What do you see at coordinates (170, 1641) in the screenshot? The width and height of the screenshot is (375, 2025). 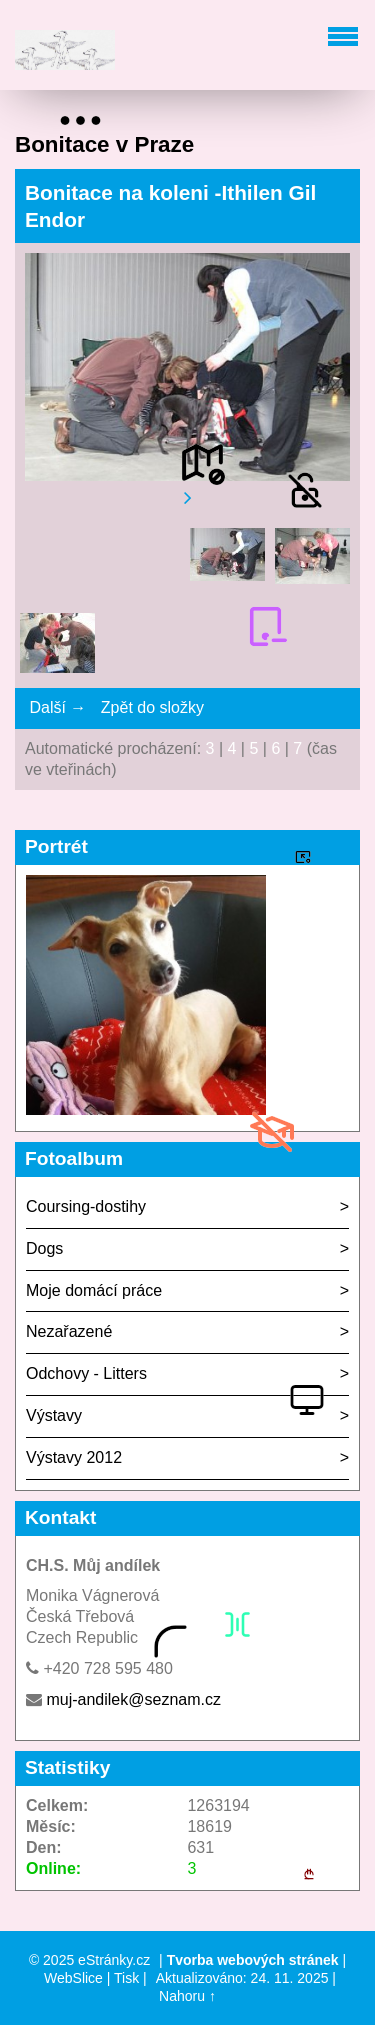 I see `apply rounded corner radius to element` at bounding box center [170, 1641].